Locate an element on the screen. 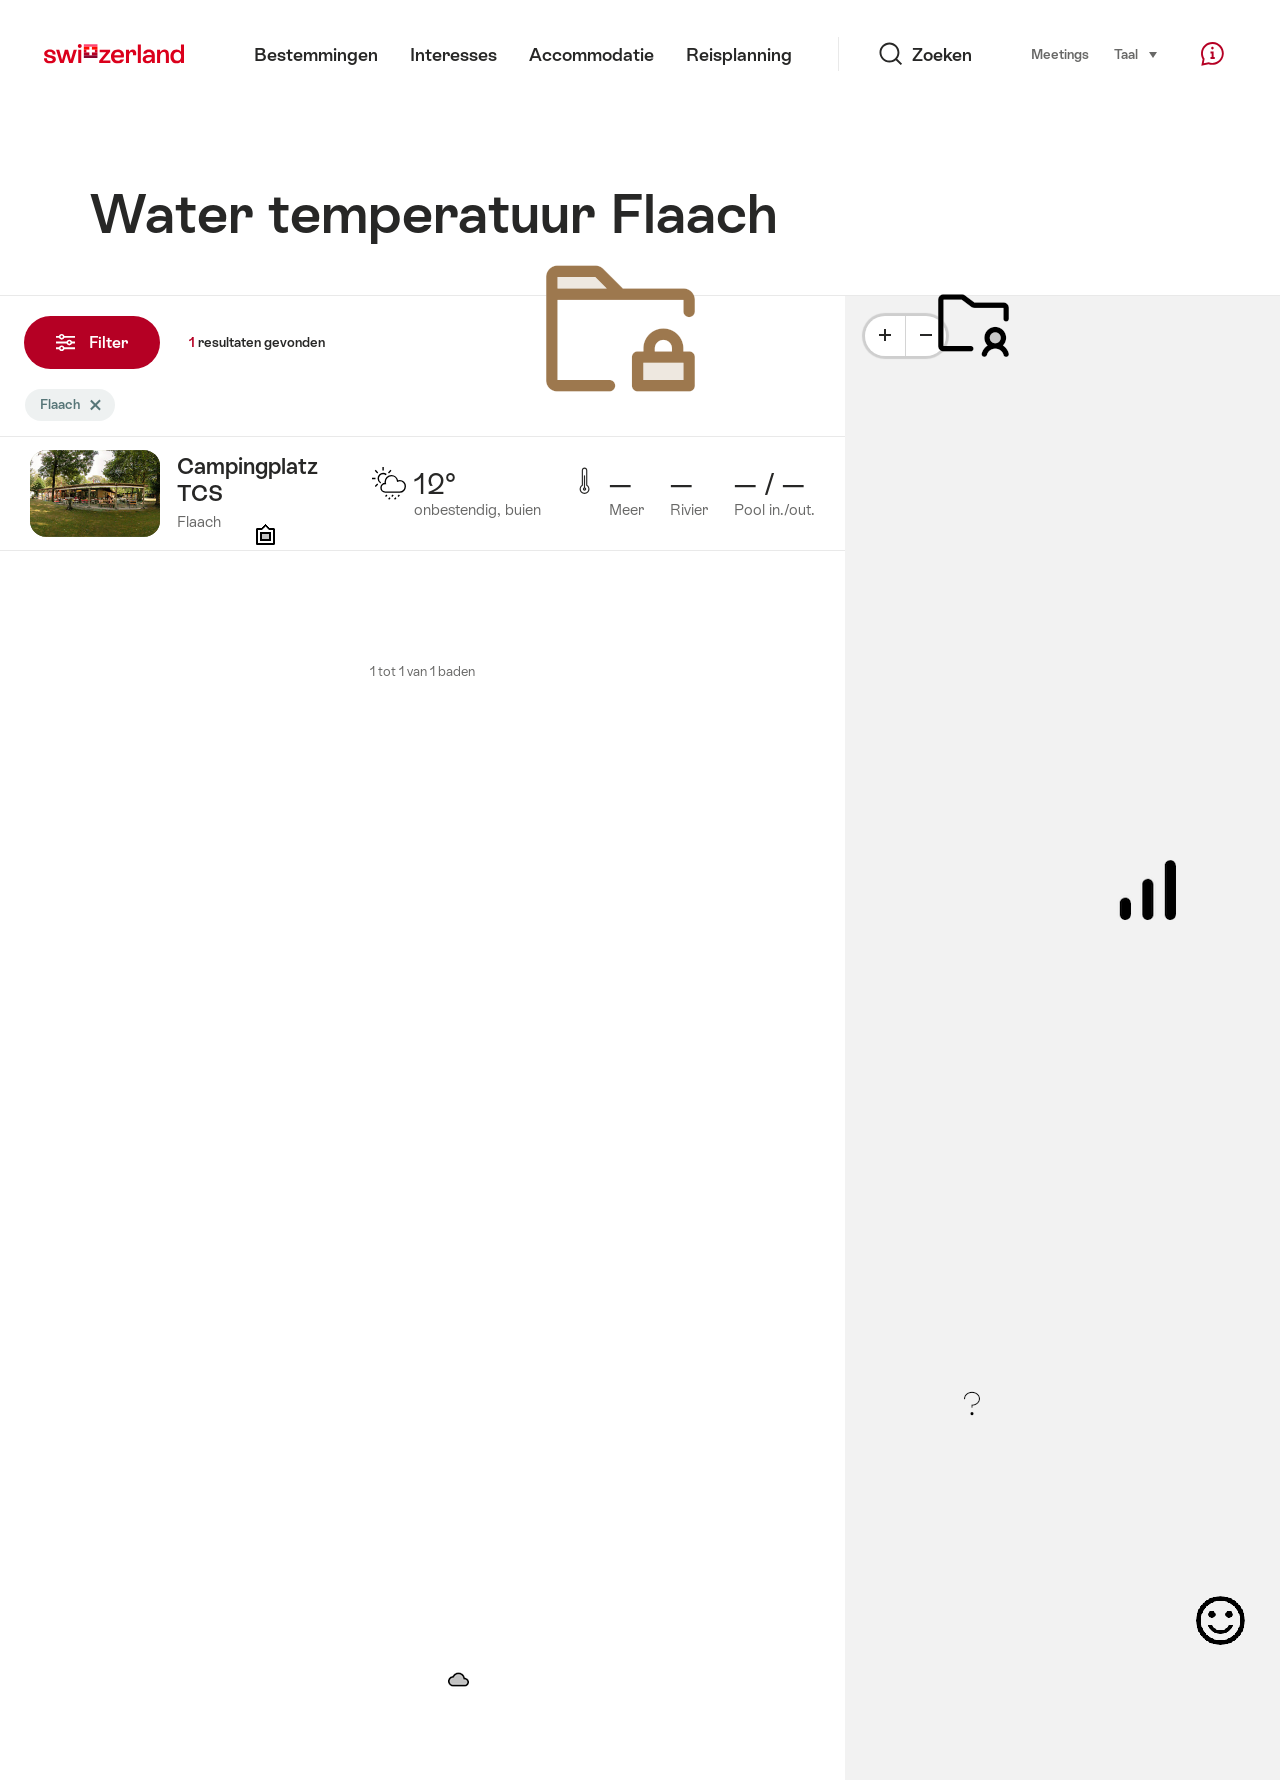 The image size is (1280, 1780). view current weather conditions is located at coordinates (458, 1679).